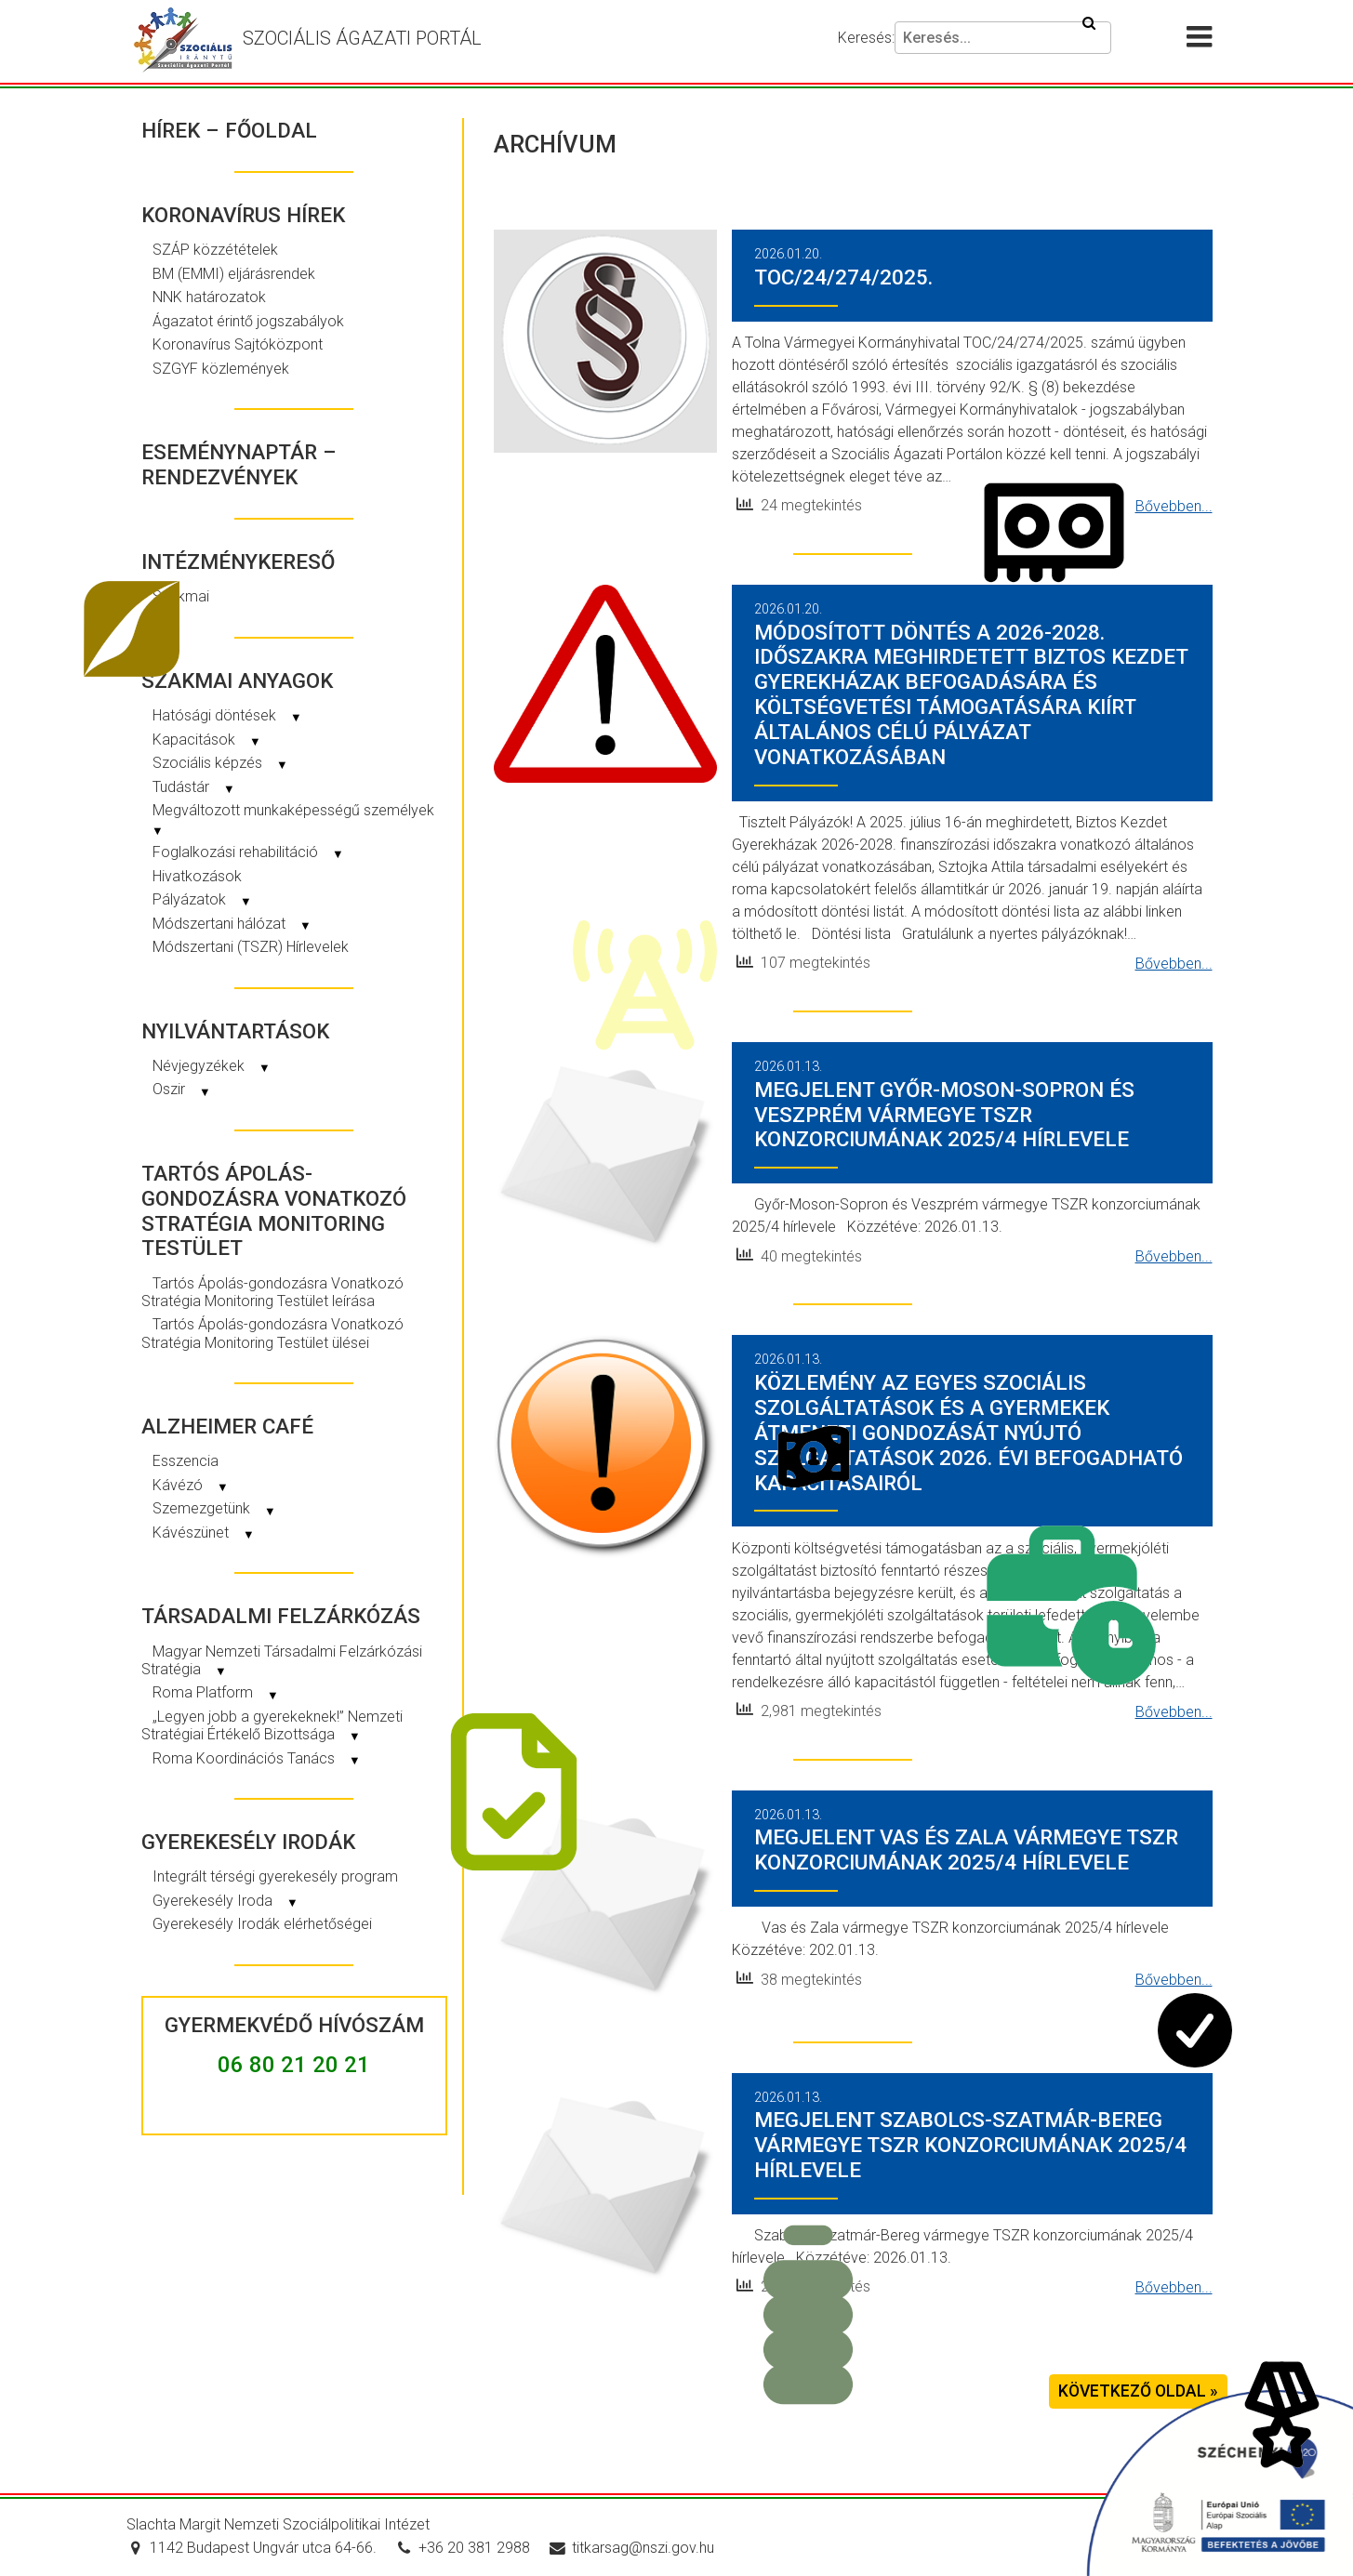  What do you see at coordinates (1195, 2030) in the screenshot?
I see `indicates successful completion of an action` at bounding box center [1195, 2030].